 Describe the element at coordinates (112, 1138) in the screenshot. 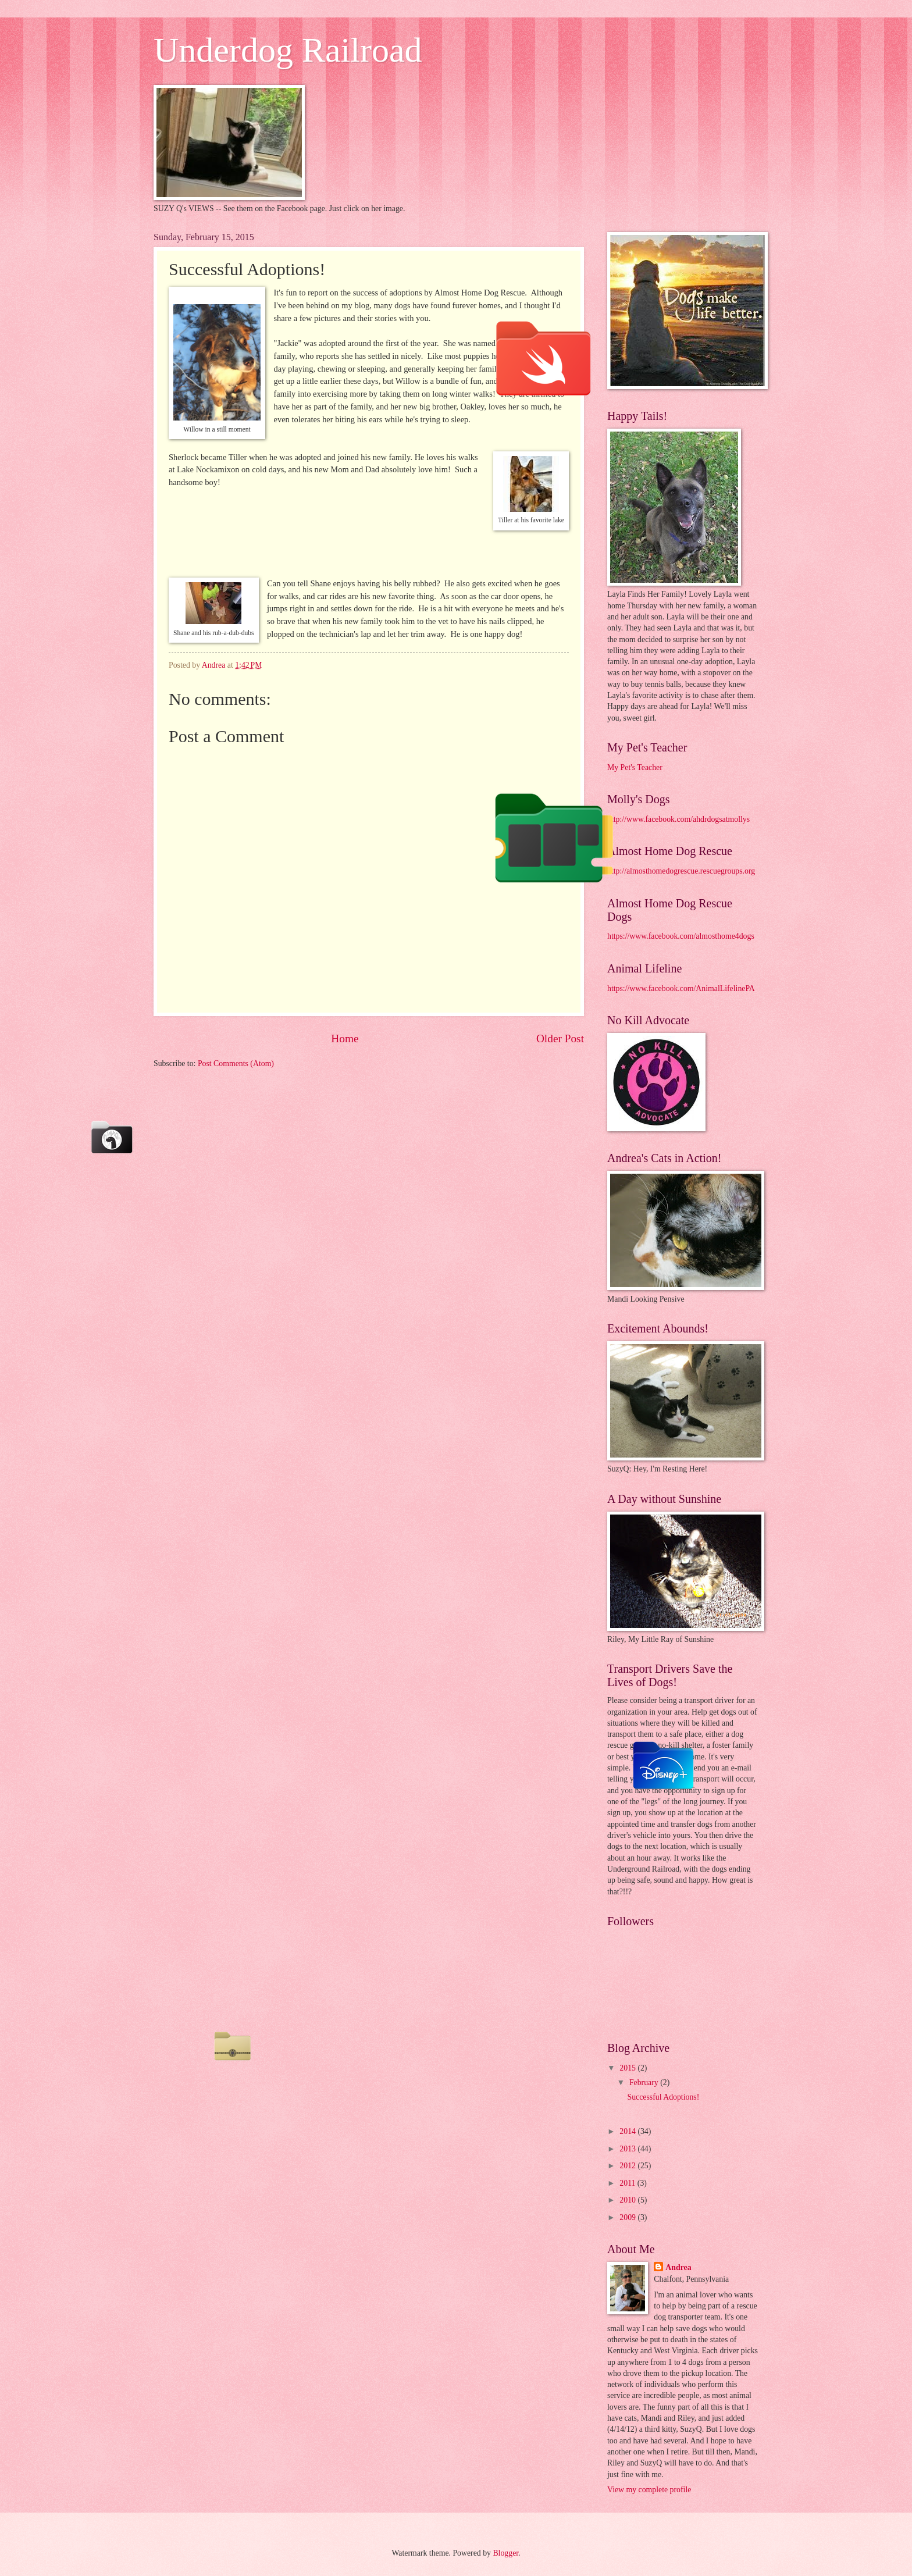

I see `folder containing deno runtime projects` at that location.